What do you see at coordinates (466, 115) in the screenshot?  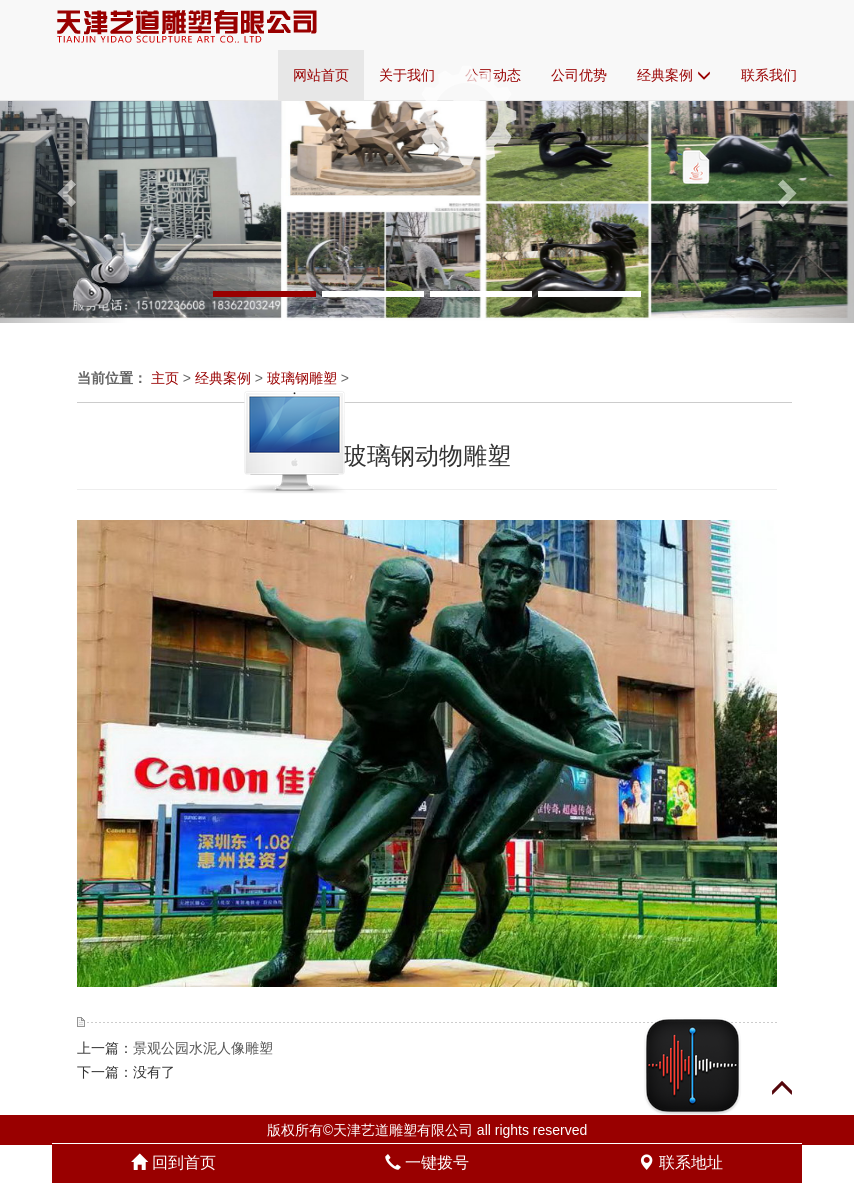 I see `adjust parameter behavior settings` at bounding box center [466, 115].